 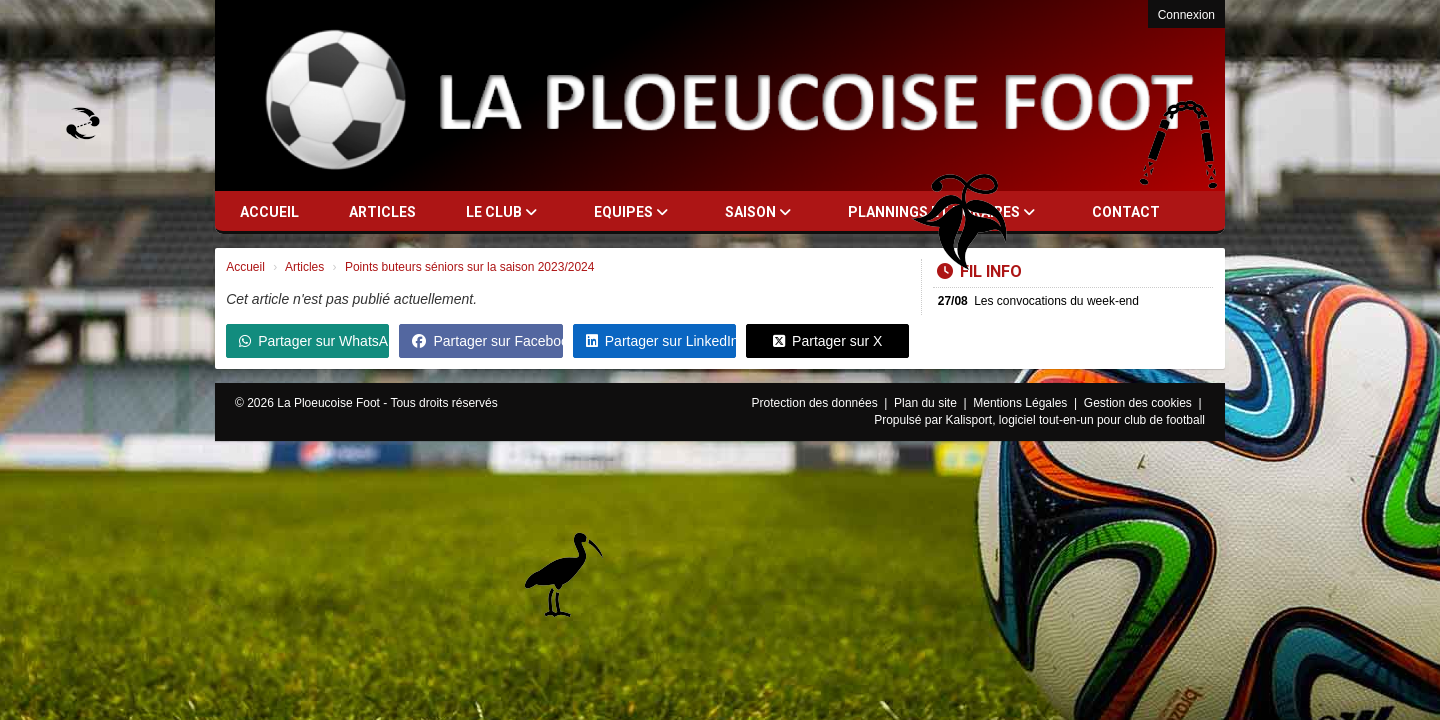 I want to click on select bolas as your weapon or tool, so click(x=83, y=124).